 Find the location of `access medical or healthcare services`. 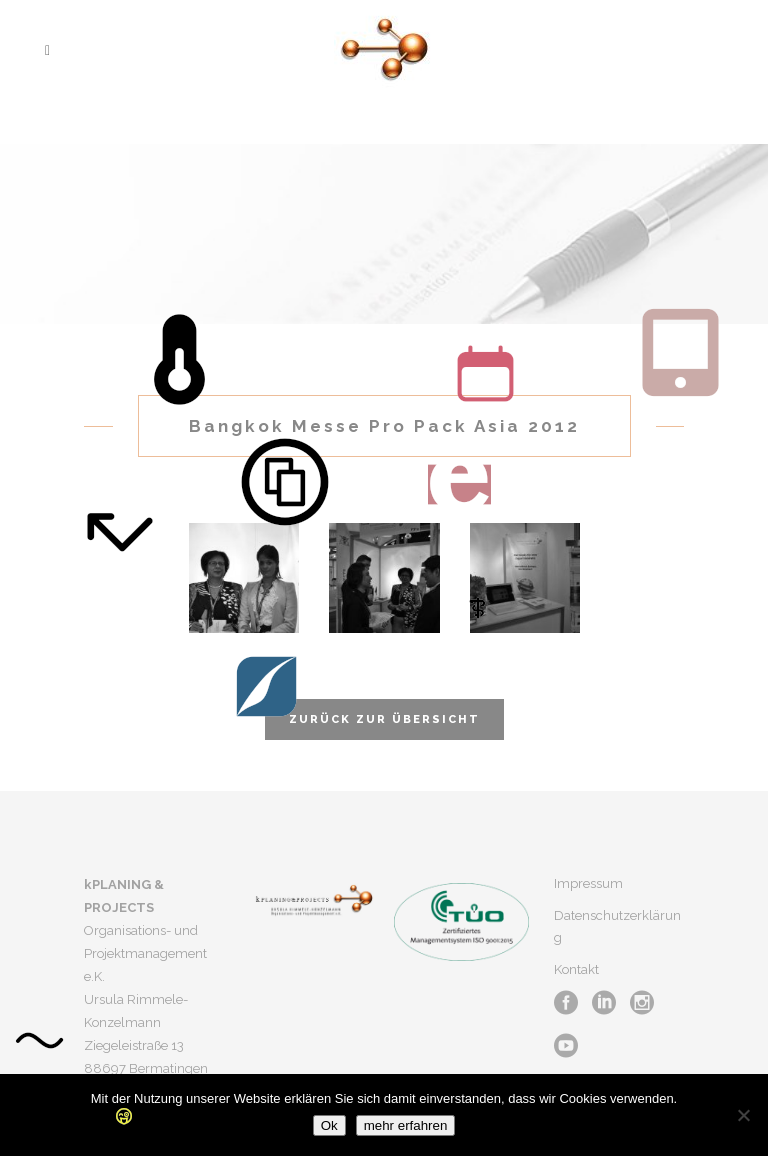

access medical or healthcare services is located at coordinates (478, 608).